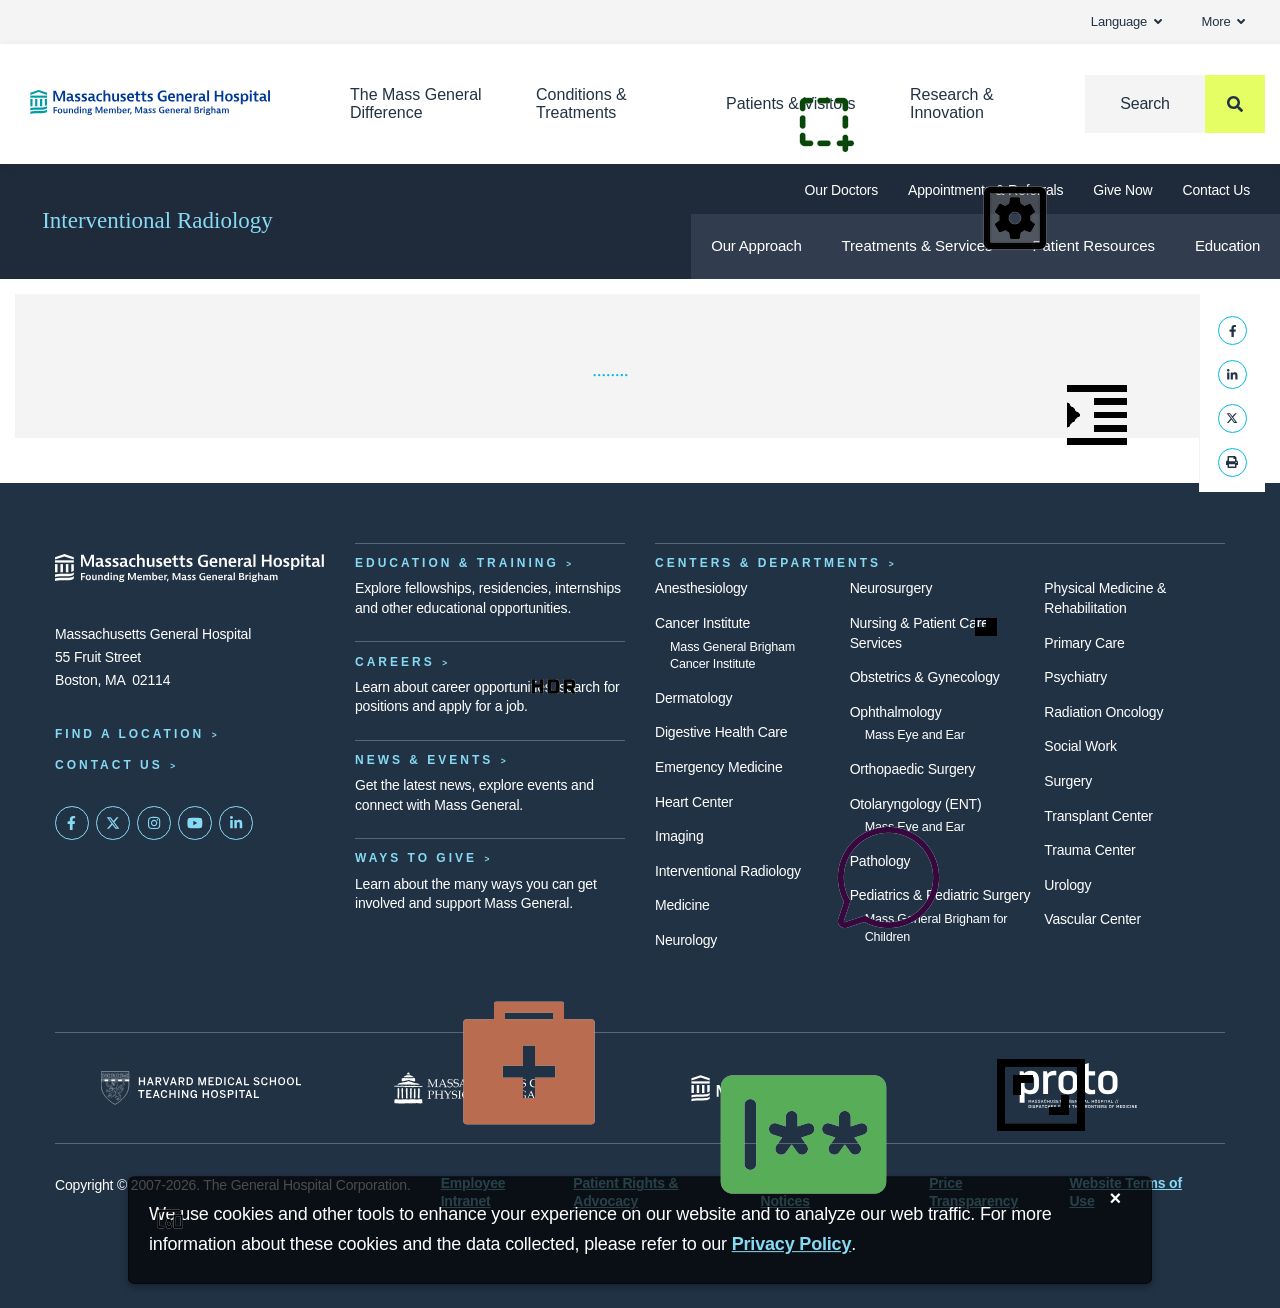 This screenshot has width=1280, height=1308. What do you see at coordinates (803, 1134) in the screenshot?
I see `enter or manage your password` at bounding box center [803, 1134].